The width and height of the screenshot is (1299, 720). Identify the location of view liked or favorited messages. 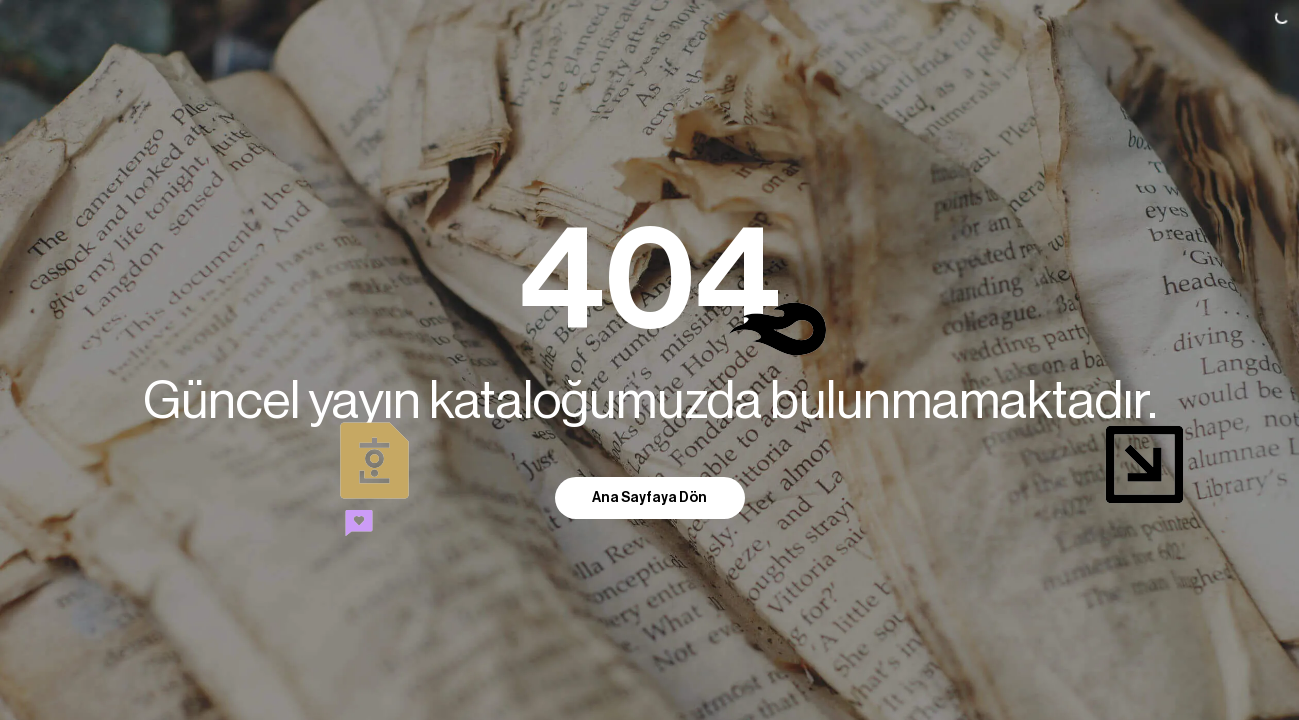
(359, 522).